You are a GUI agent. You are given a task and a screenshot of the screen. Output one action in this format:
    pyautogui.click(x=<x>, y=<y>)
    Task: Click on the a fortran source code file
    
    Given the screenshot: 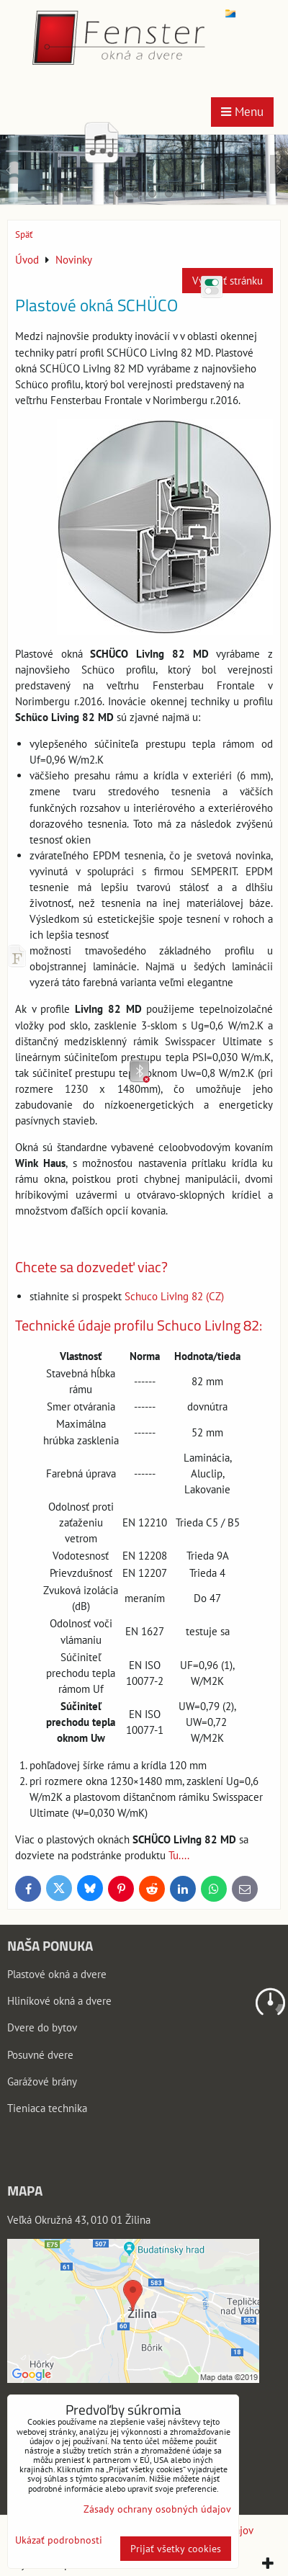 What is the action you would take?
    pyautogui.click(x=17, y=956)
    